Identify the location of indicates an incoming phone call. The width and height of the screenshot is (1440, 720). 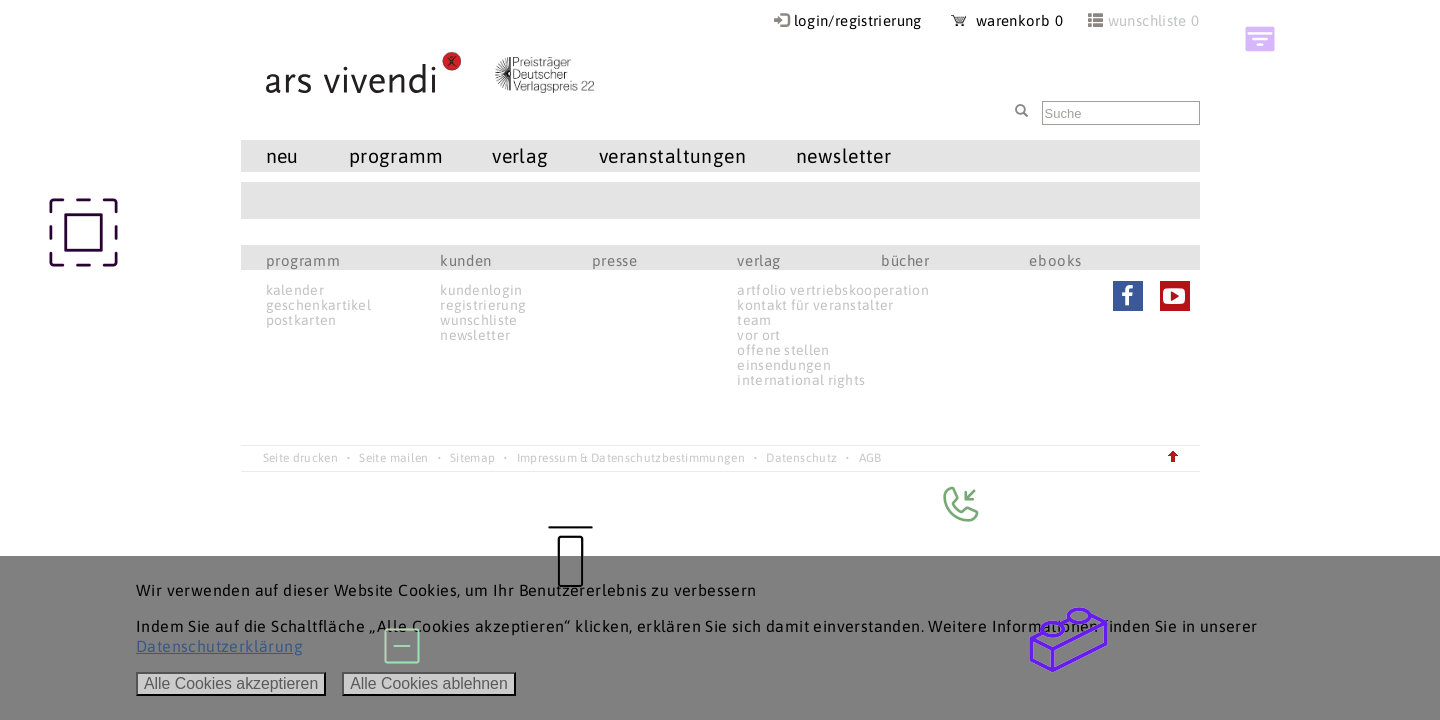
(961, 503).